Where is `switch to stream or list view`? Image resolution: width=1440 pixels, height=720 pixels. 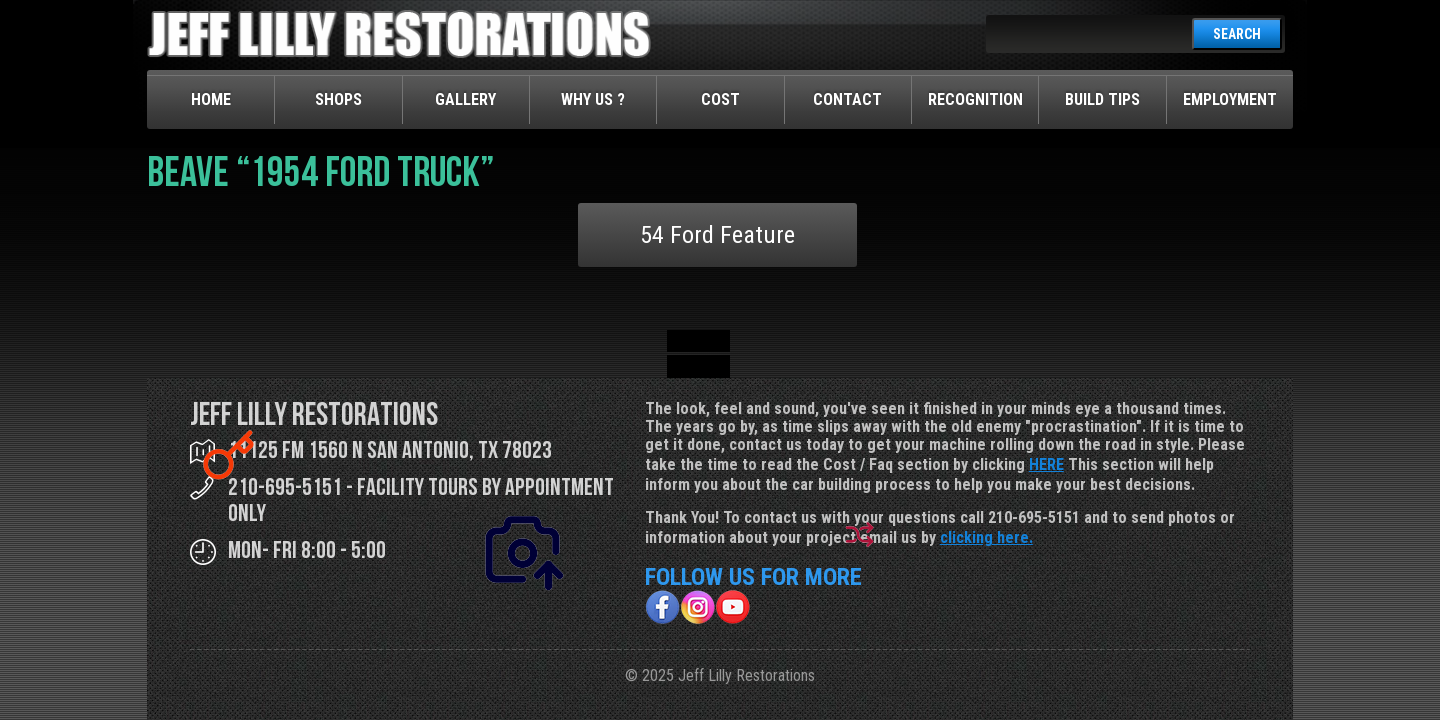
switch to stream or list view is located at coordinates (696, 355).